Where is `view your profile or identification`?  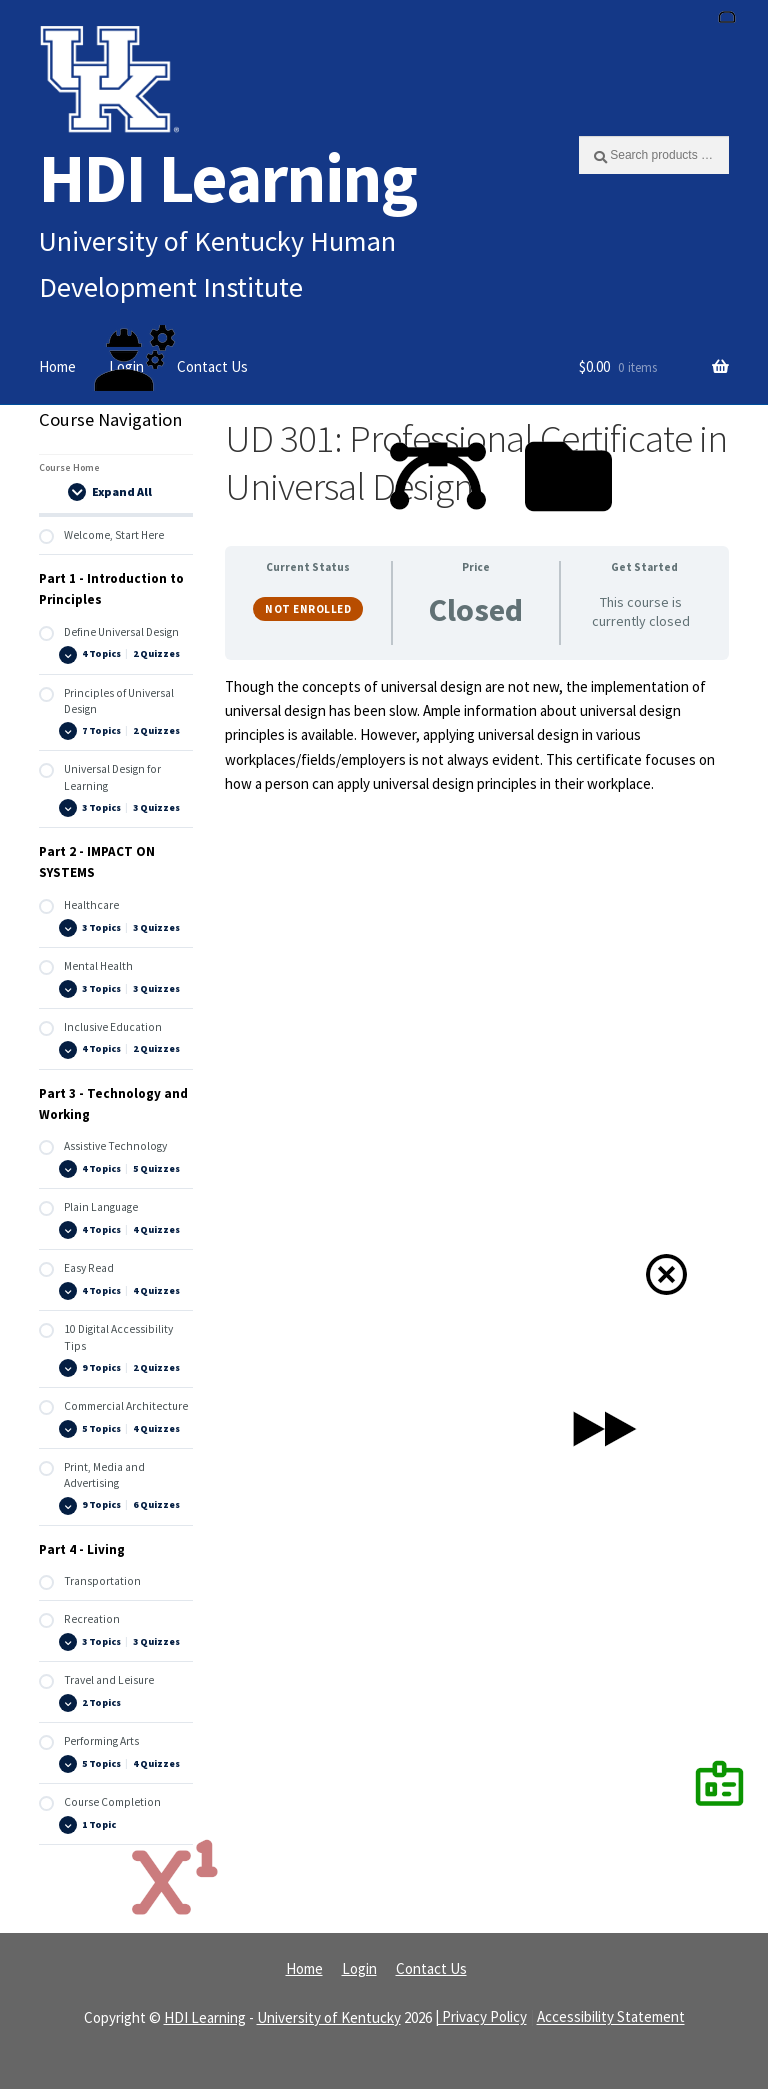
view your profile or identification is located at coordinates (719, 1784).